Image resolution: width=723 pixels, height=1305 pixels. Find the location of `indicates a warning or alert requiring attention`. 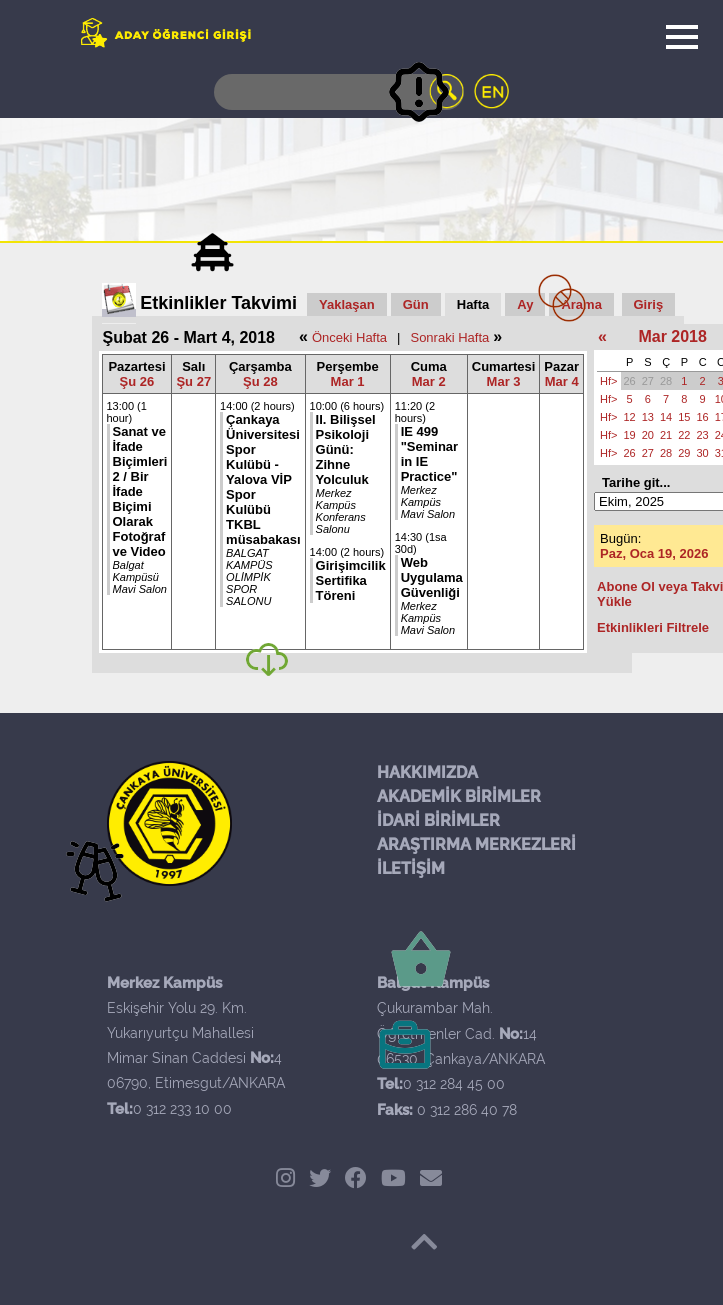

indicates a warning or alert requiring attention is located at coordinates (419, 92).